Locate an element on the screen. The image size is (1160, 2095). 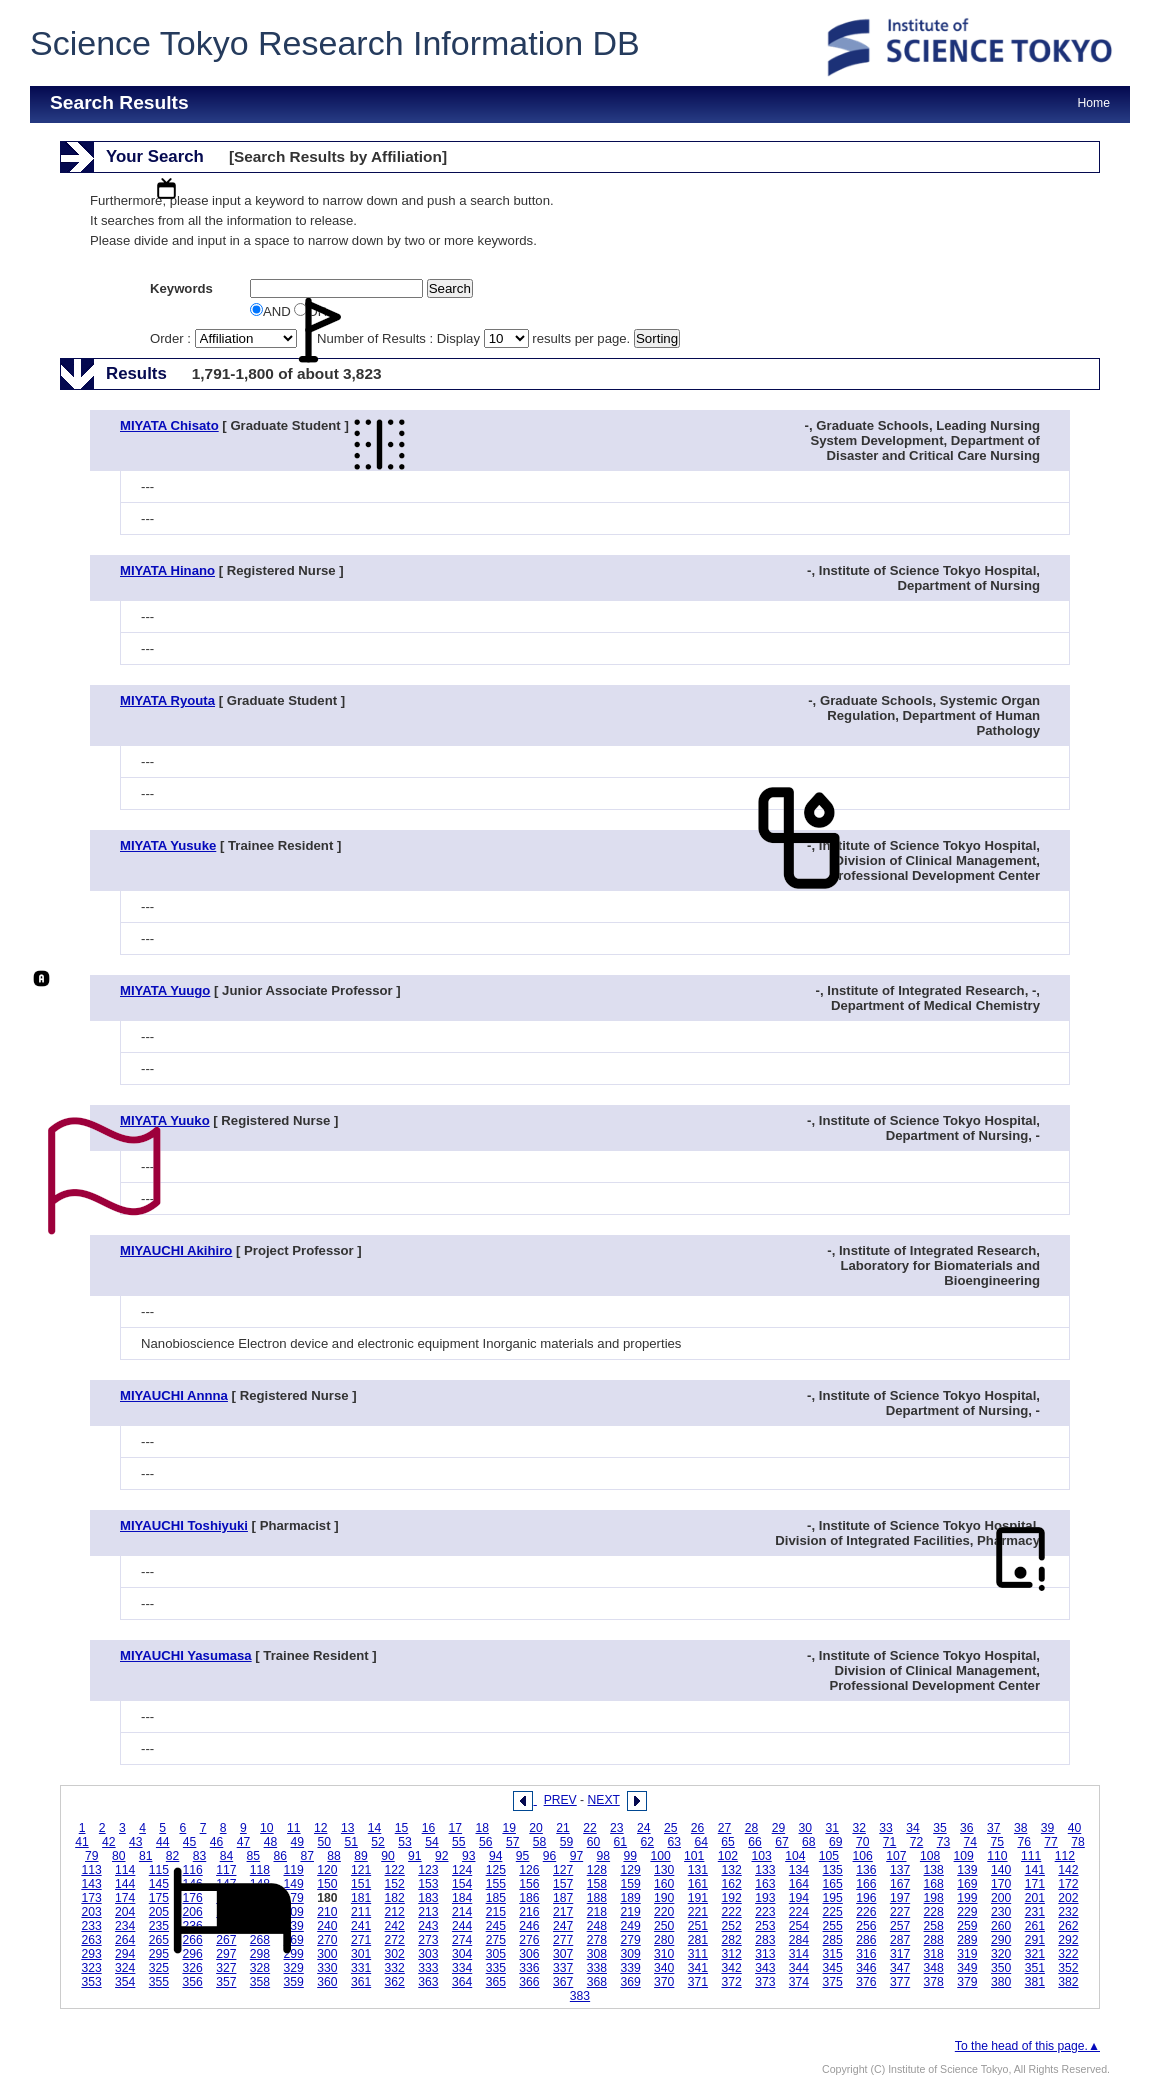
flag or mark an item for follow-up is located at coordinates (315, 330).